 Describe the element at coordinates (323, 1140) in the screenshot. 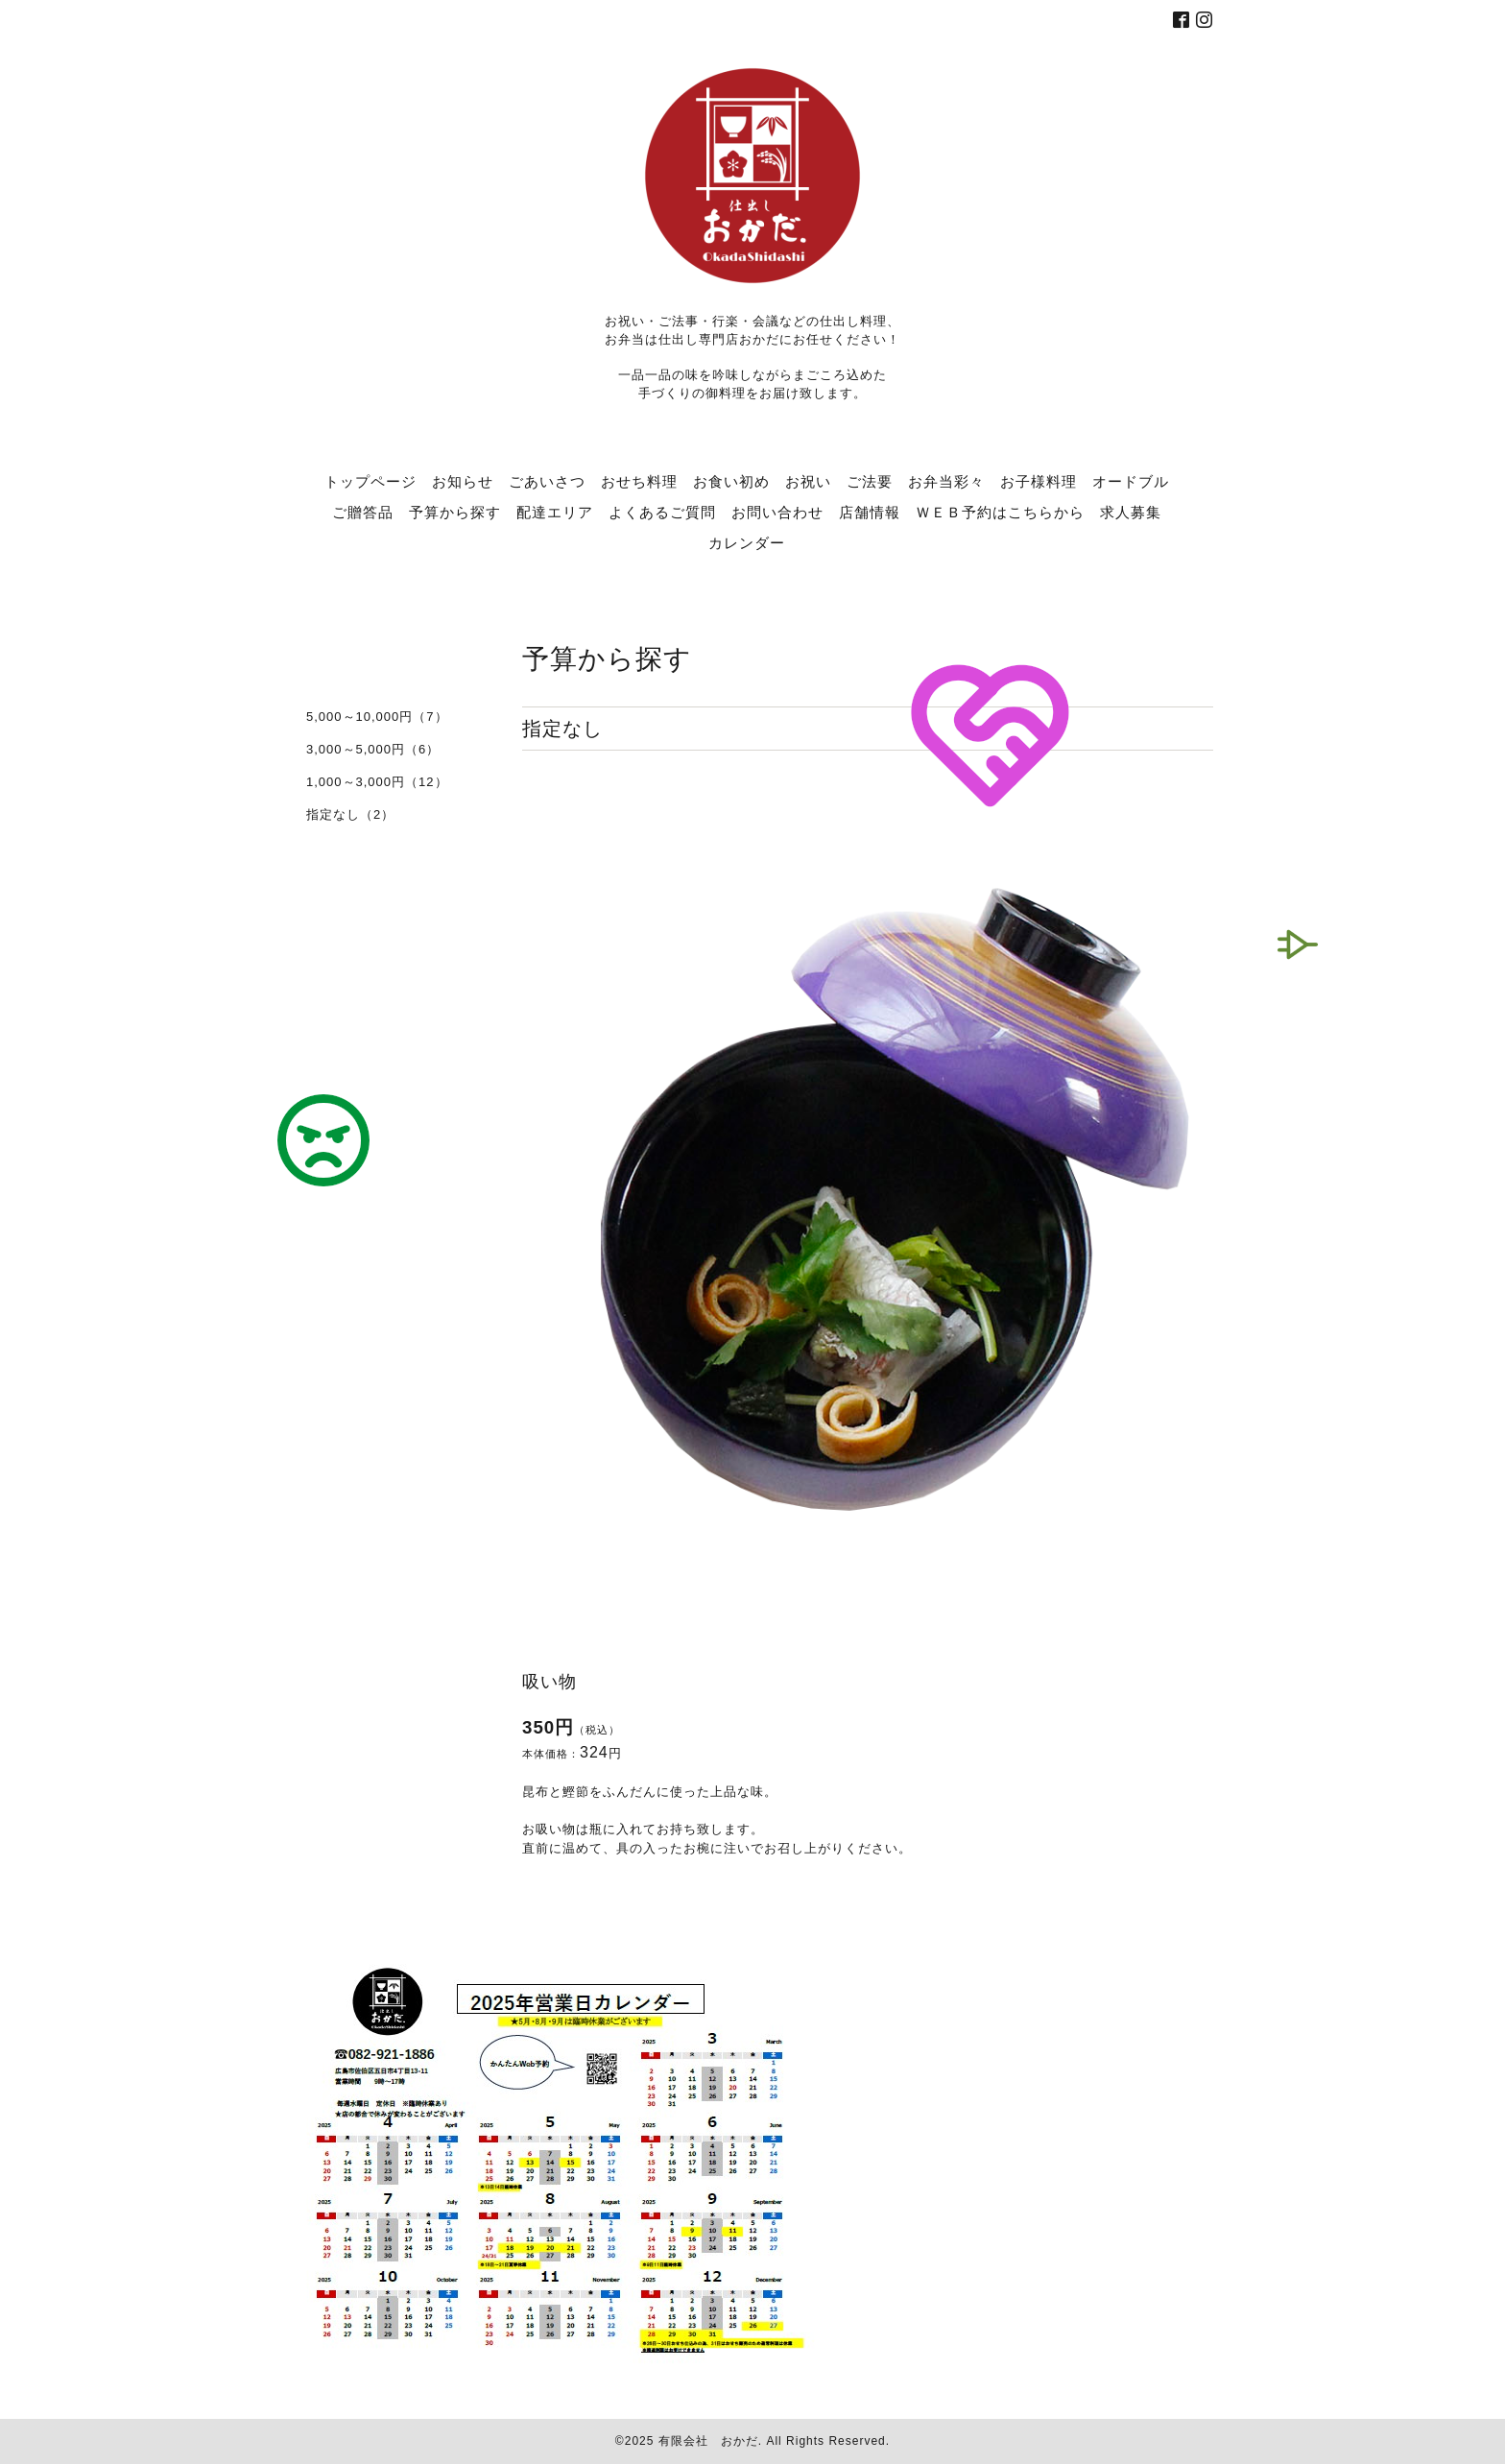

I see `express anger or frustration in a reaction` at that location.